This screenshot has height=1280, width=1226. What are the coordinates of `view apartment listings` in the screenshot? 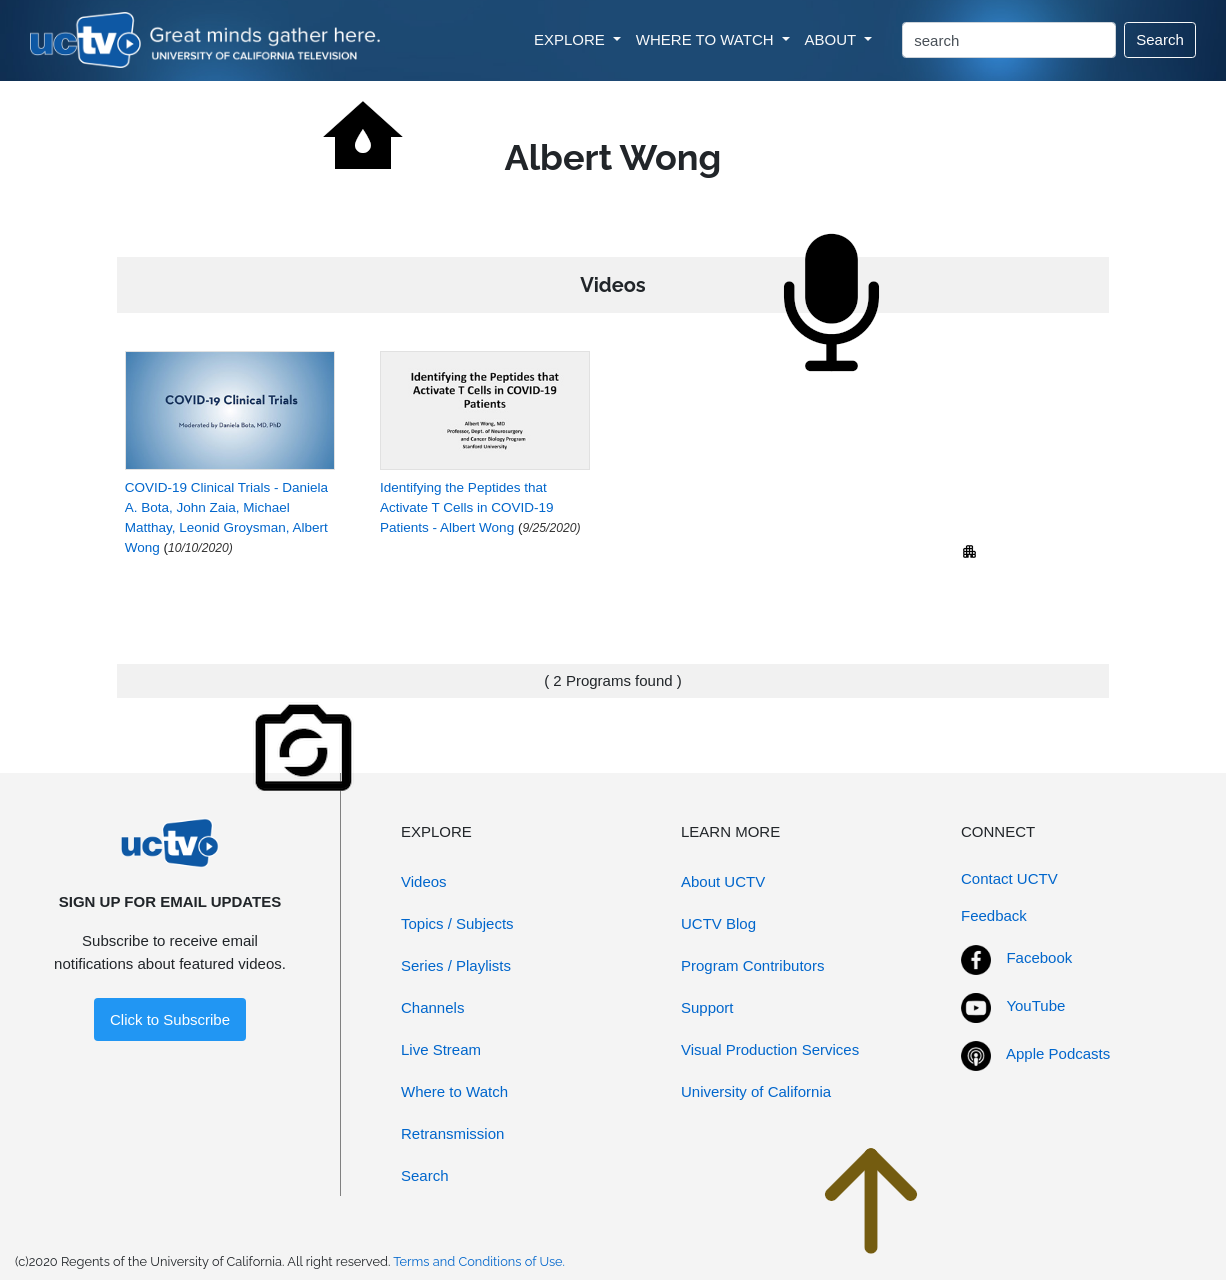 It's located at (969, 551).